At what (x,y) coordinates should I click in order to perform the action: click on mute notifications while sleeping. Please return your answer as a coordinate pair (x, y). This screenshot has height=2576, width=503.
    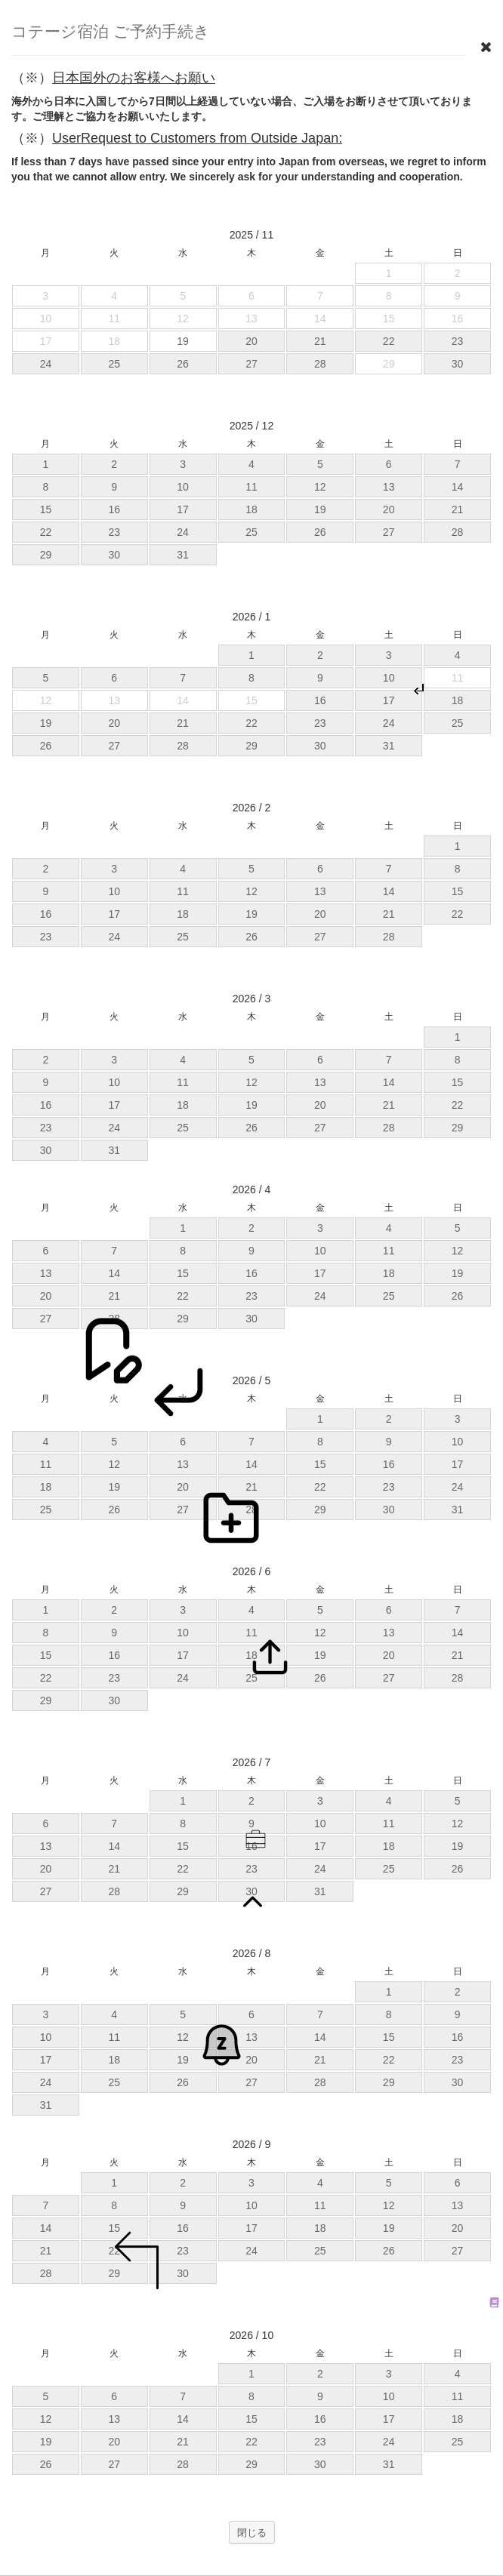
    Looking at the image, I should click on (221, 2045).